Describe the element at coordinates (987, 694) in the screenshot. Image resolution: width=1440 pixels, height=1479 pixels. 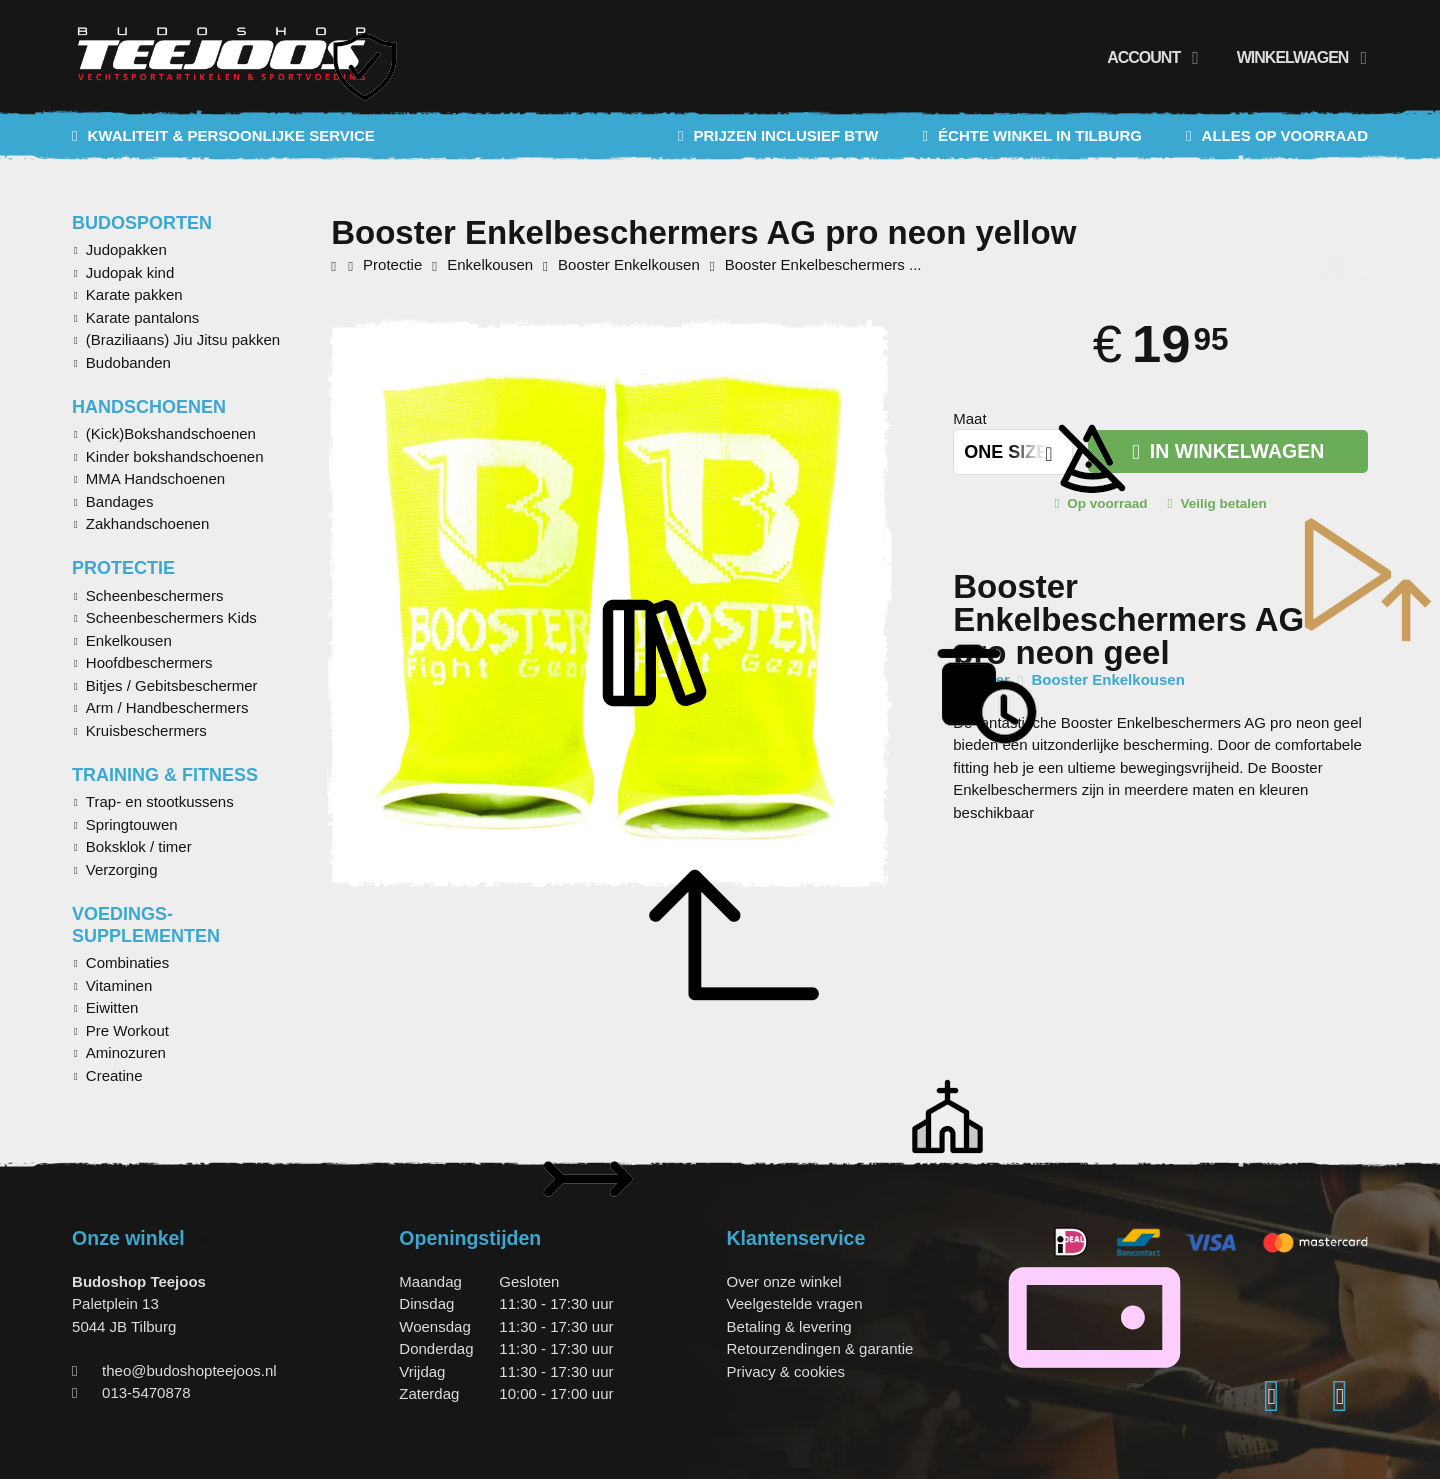
I see `enable auto-delete for messages or files` at that location.